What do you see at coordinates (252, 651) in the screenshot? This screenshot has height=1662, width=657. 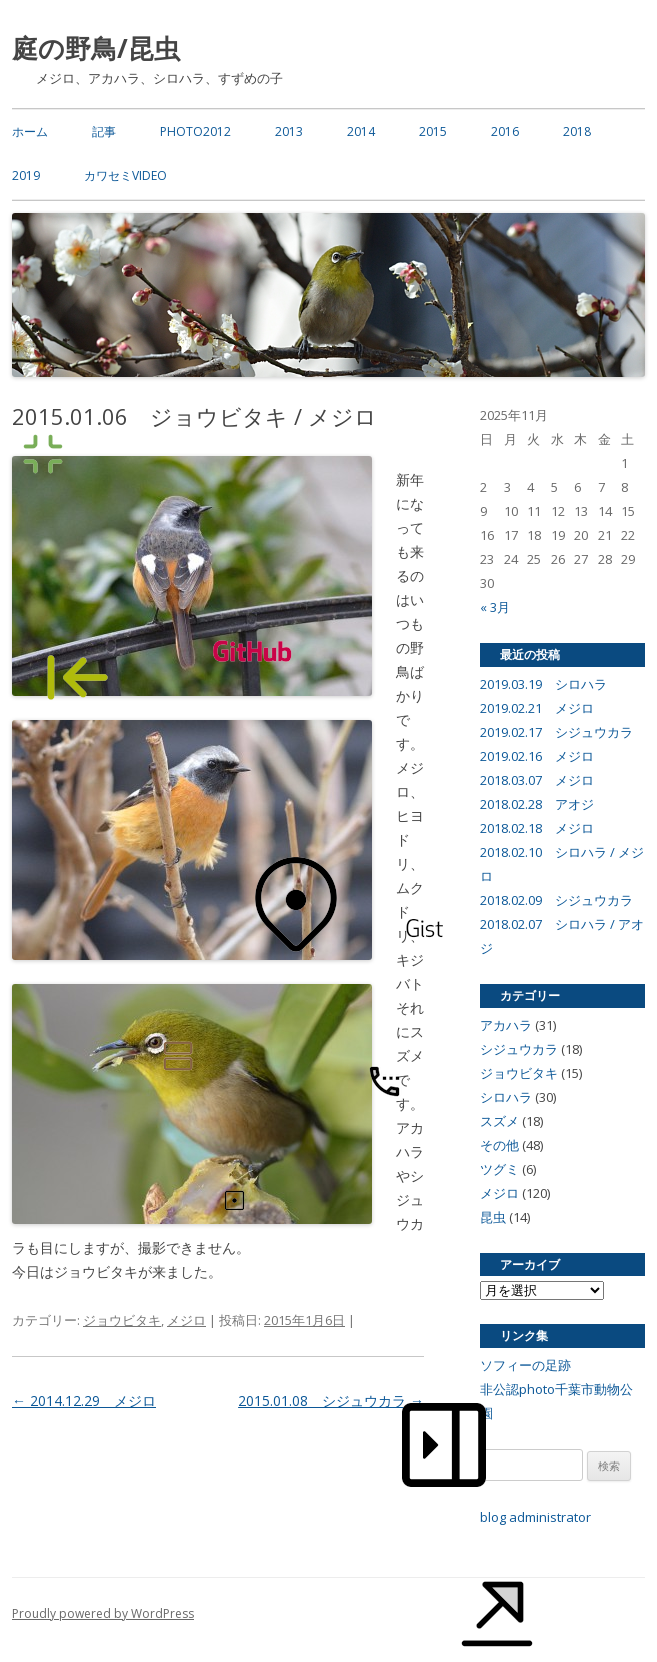 I see `link to GitHub repository` at bounding box center [252, 651].